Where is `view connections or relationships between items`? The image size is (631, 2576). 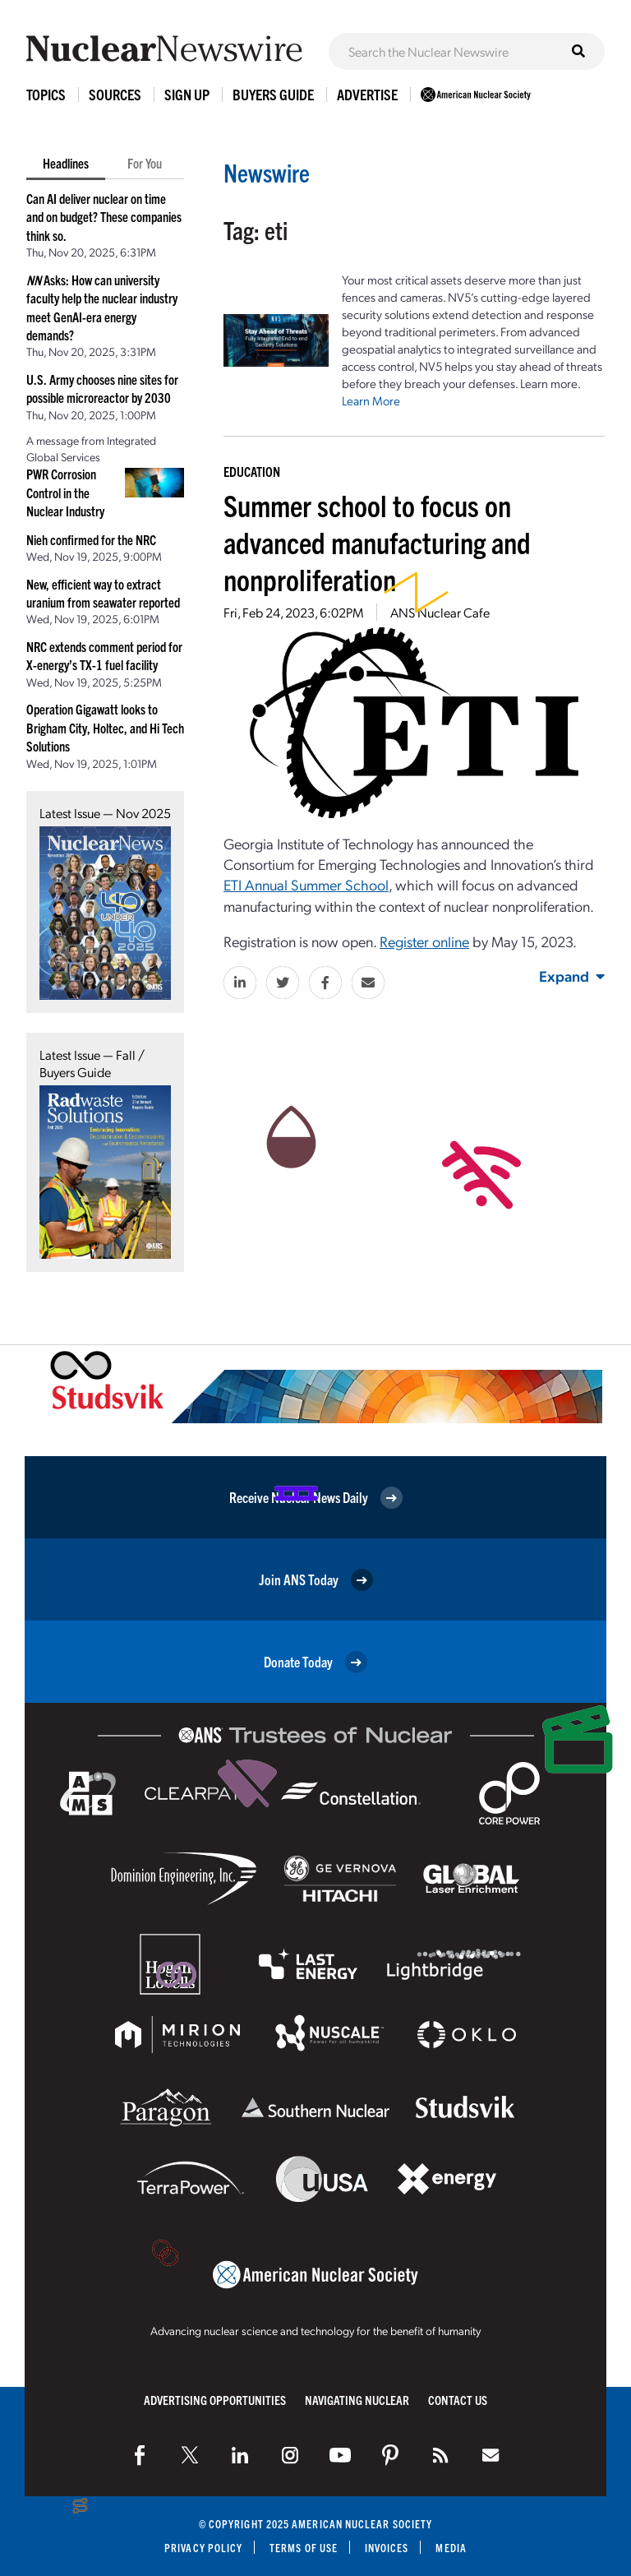
view connections or relationships between items is located at coordinates (176, 1974).